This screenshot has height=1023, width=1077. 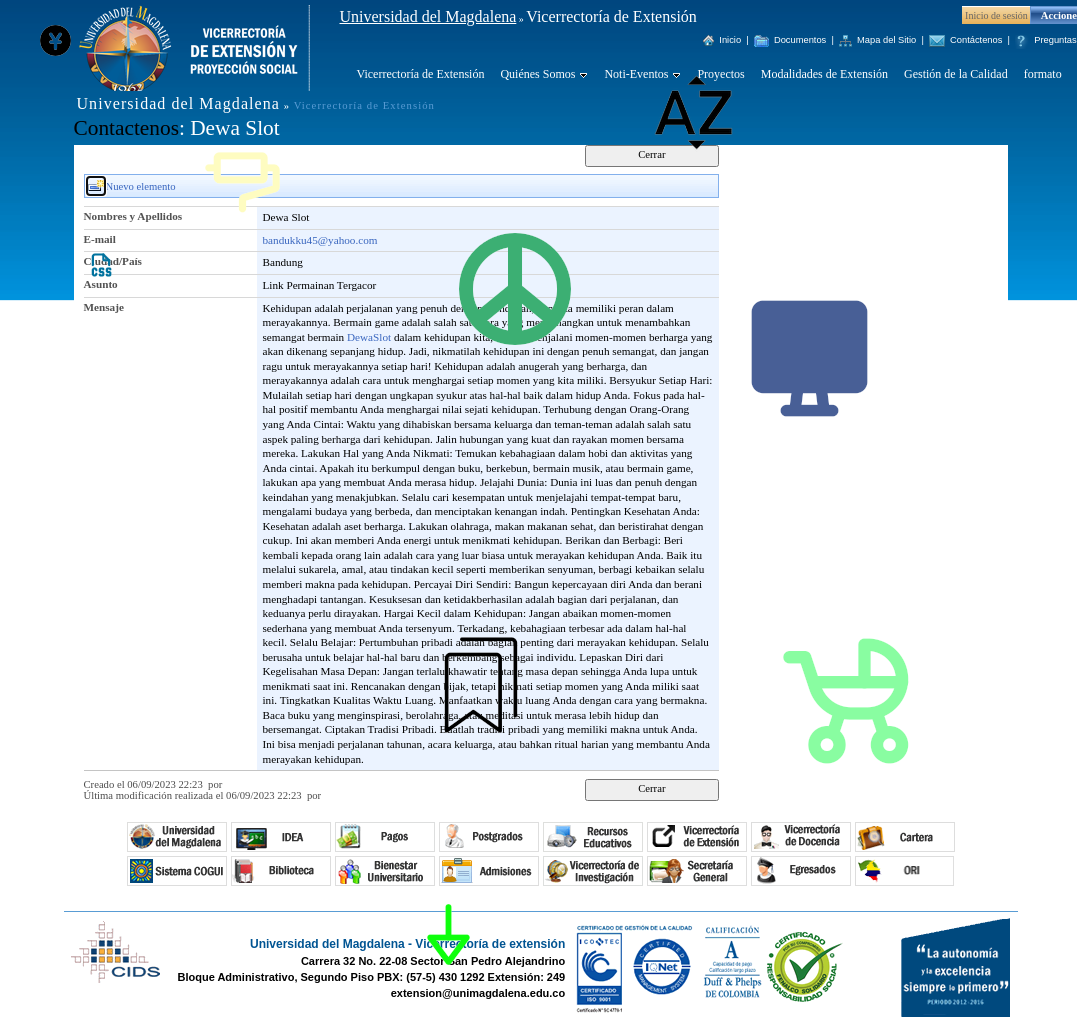 What do you see at coordinates (852, 701) in the screenshot?
I see `access baby or parenting-related features` at bounding box center [852, 701].